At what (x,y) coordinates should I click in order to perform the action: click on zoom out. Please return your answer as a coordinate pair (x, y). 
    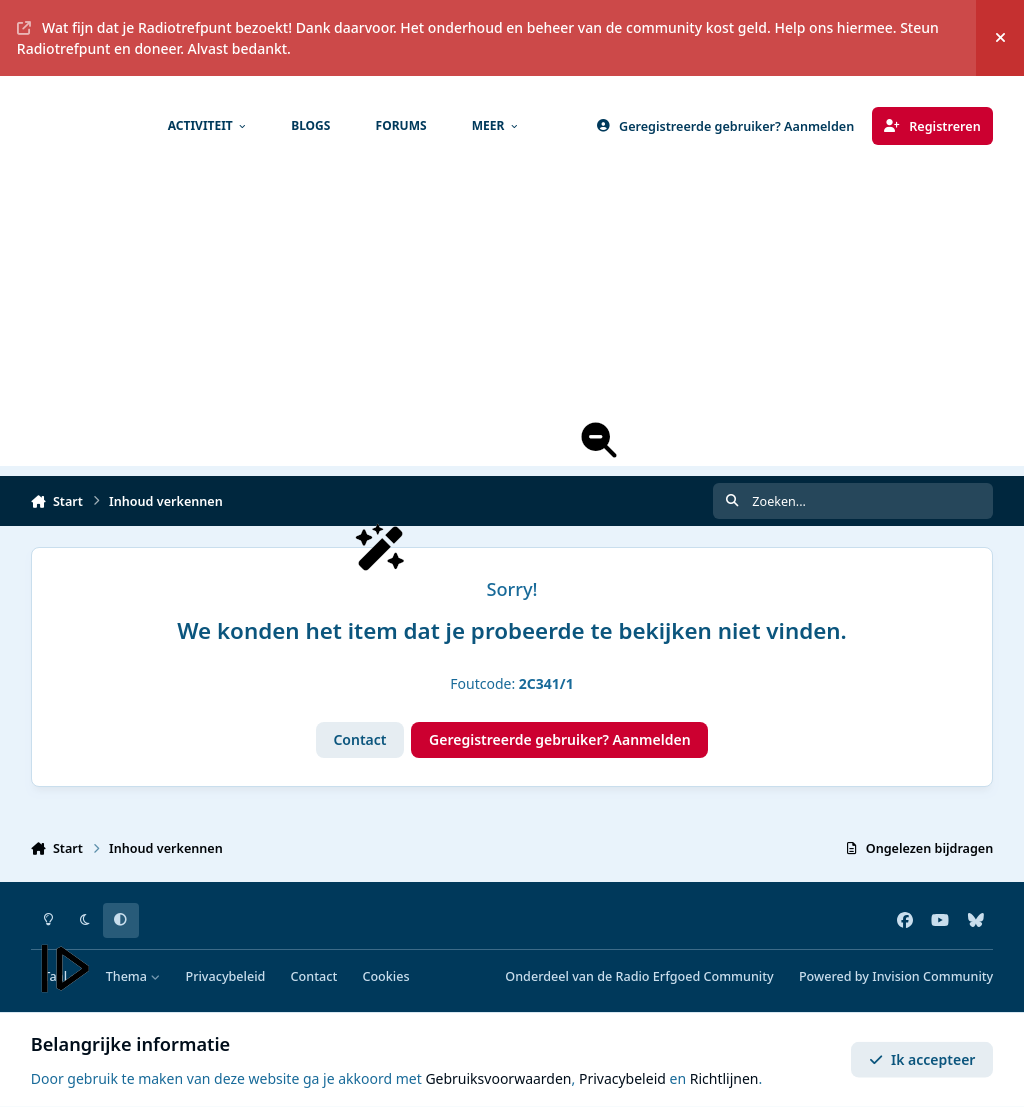
    Looking at the image, I should click on (599, 440).